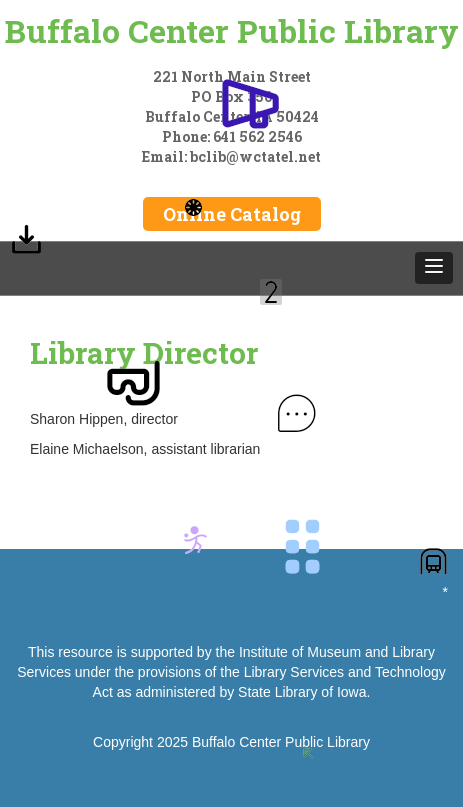  I want to click on drag to reorder items vertically, so click(302, 546).